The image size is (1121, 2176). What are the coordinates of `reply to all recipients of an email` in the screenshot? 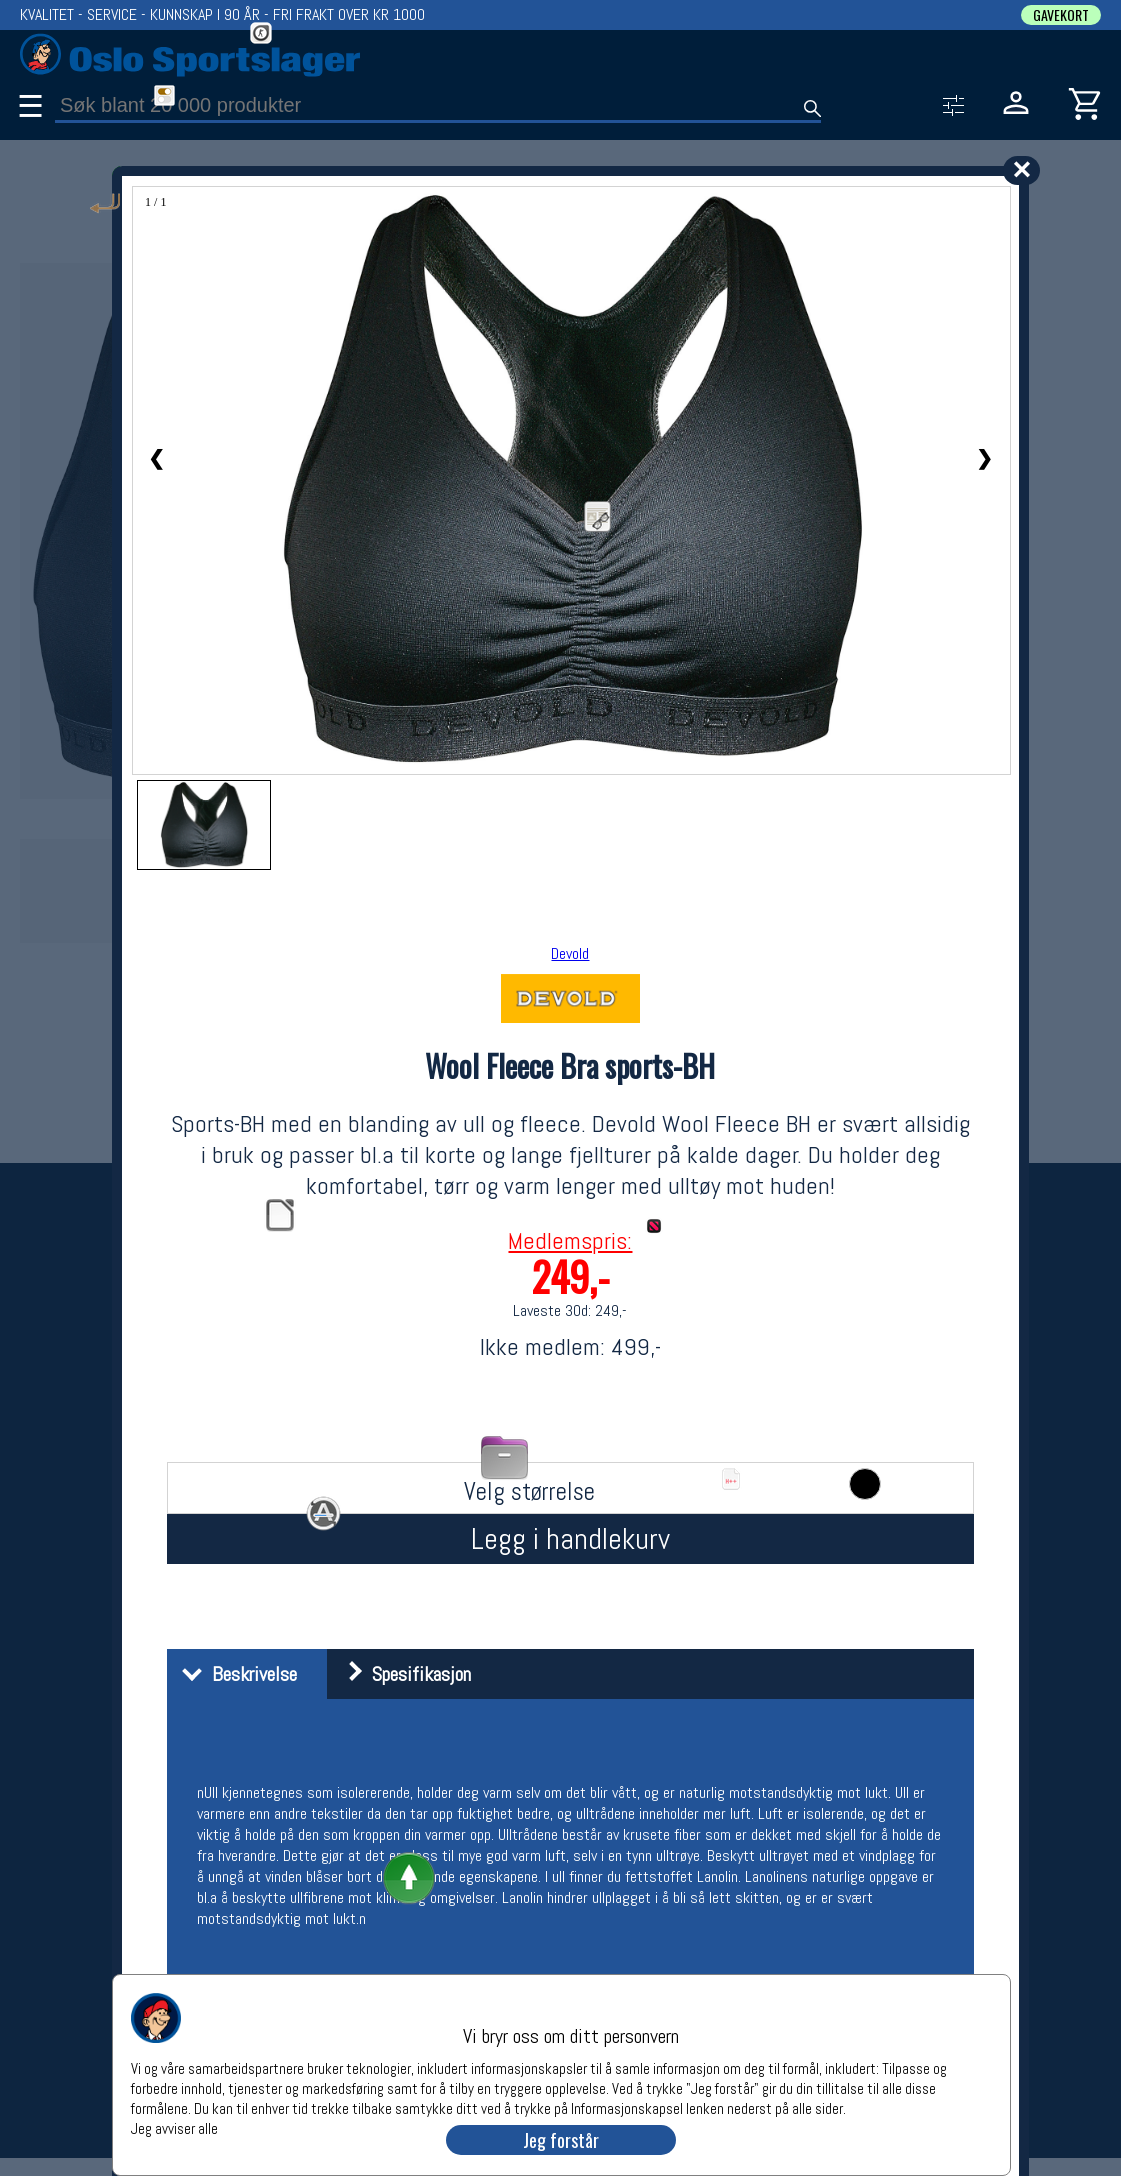 It's located at (104, 201).